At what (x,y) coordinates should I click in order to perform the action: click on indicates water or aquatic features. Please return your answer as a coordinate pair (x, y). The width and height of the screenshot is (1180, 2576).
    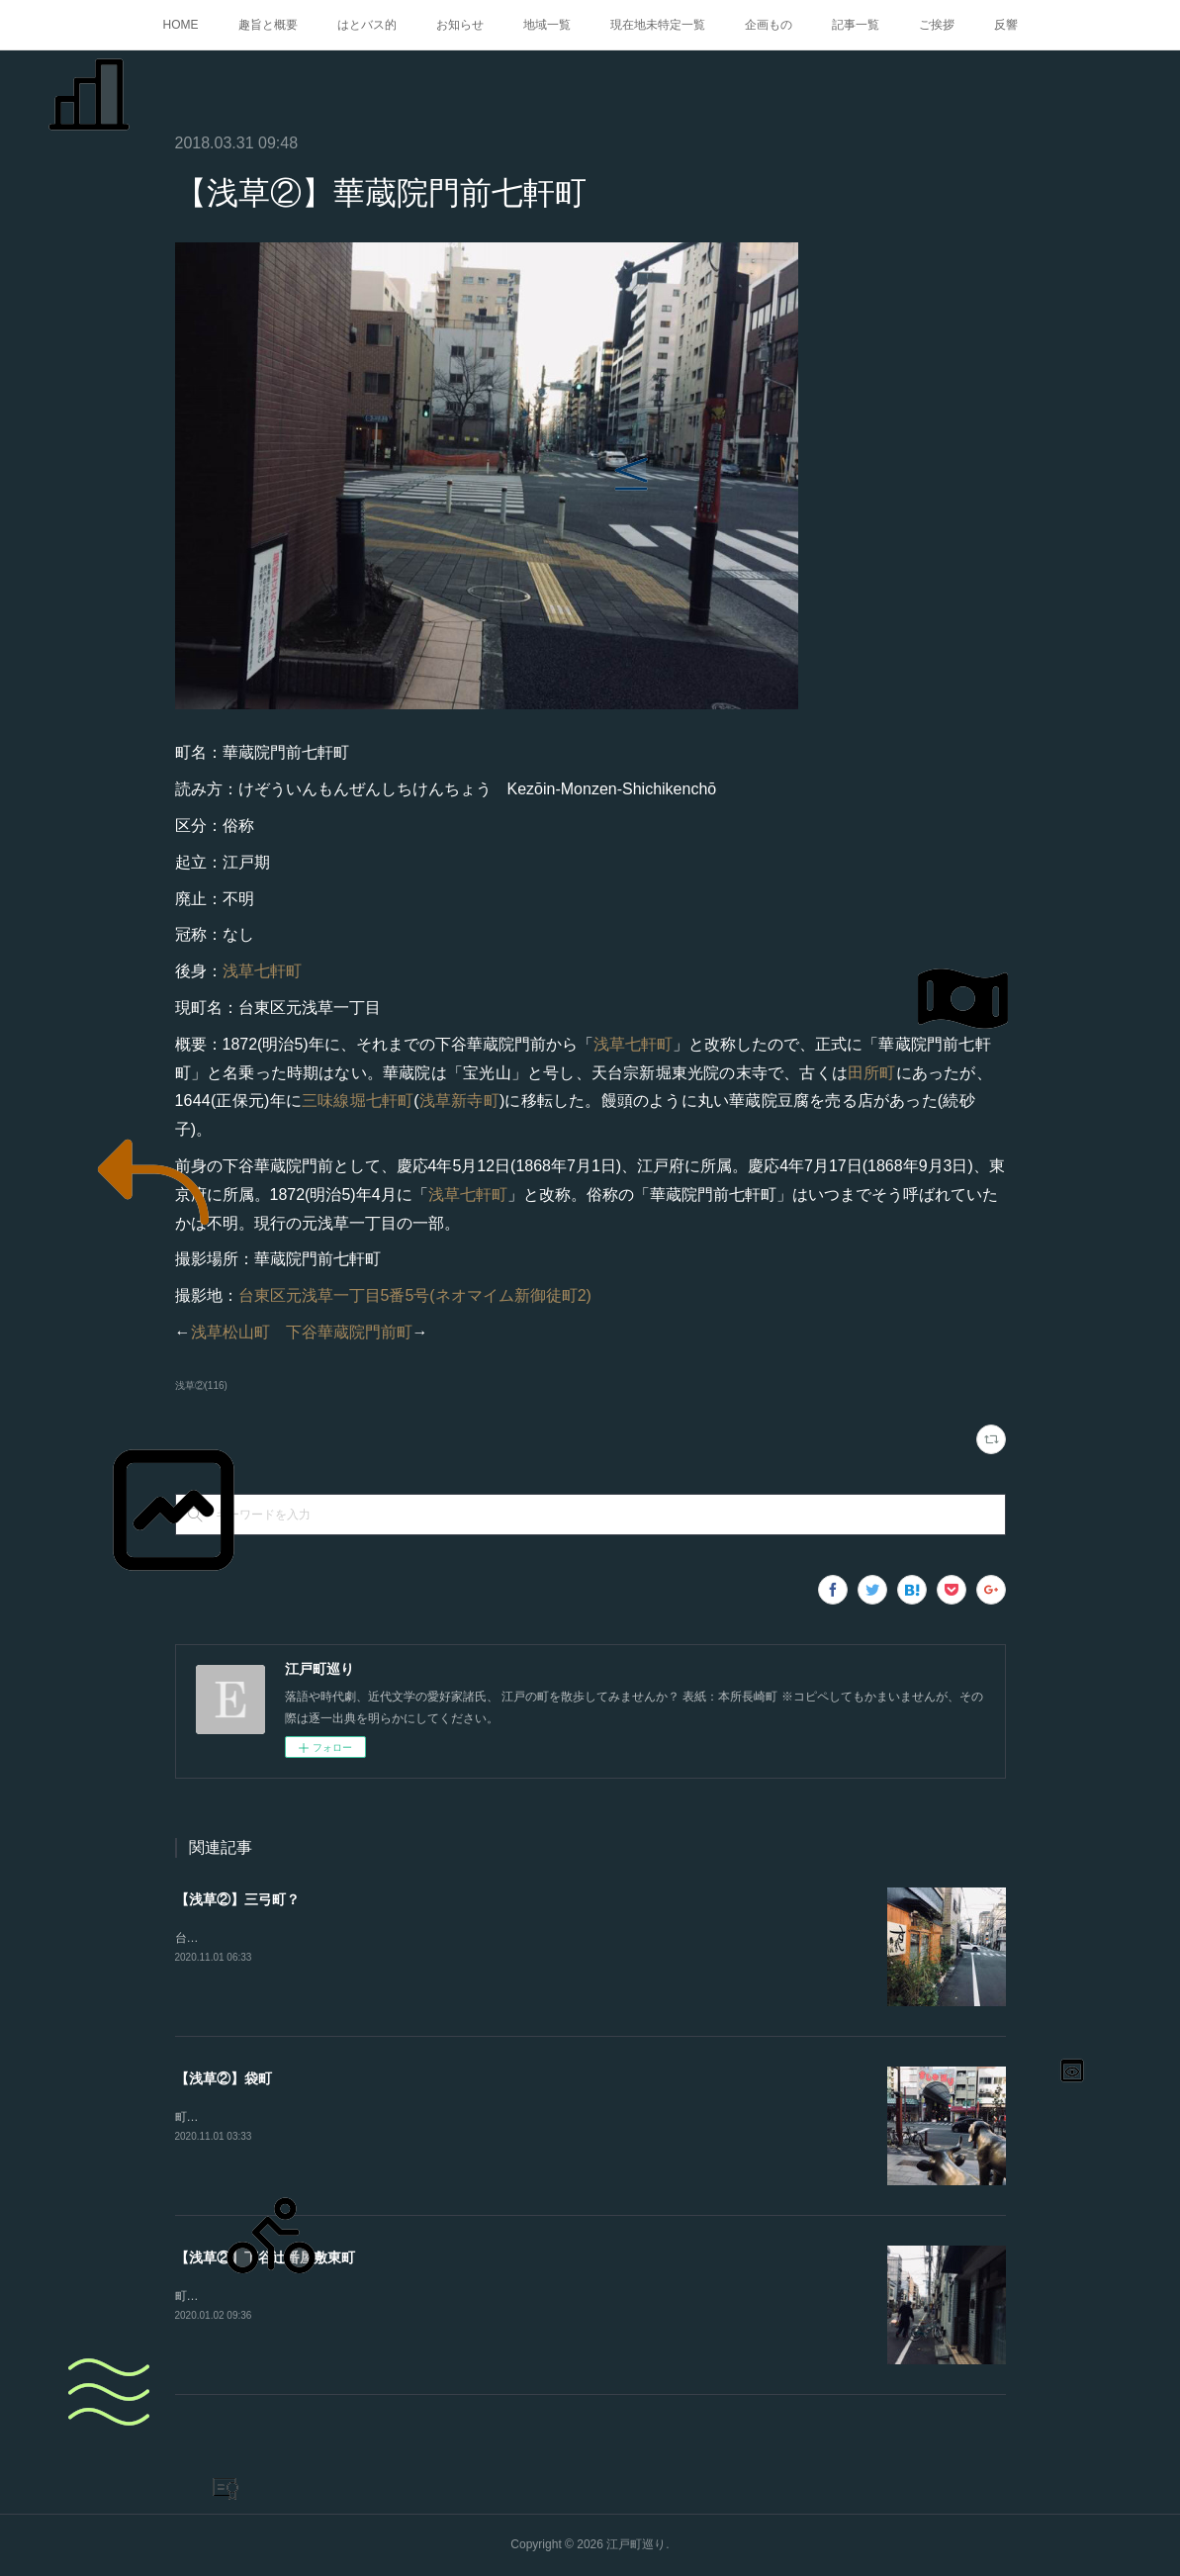
    Looking at the image, I should click on (109, 2392).